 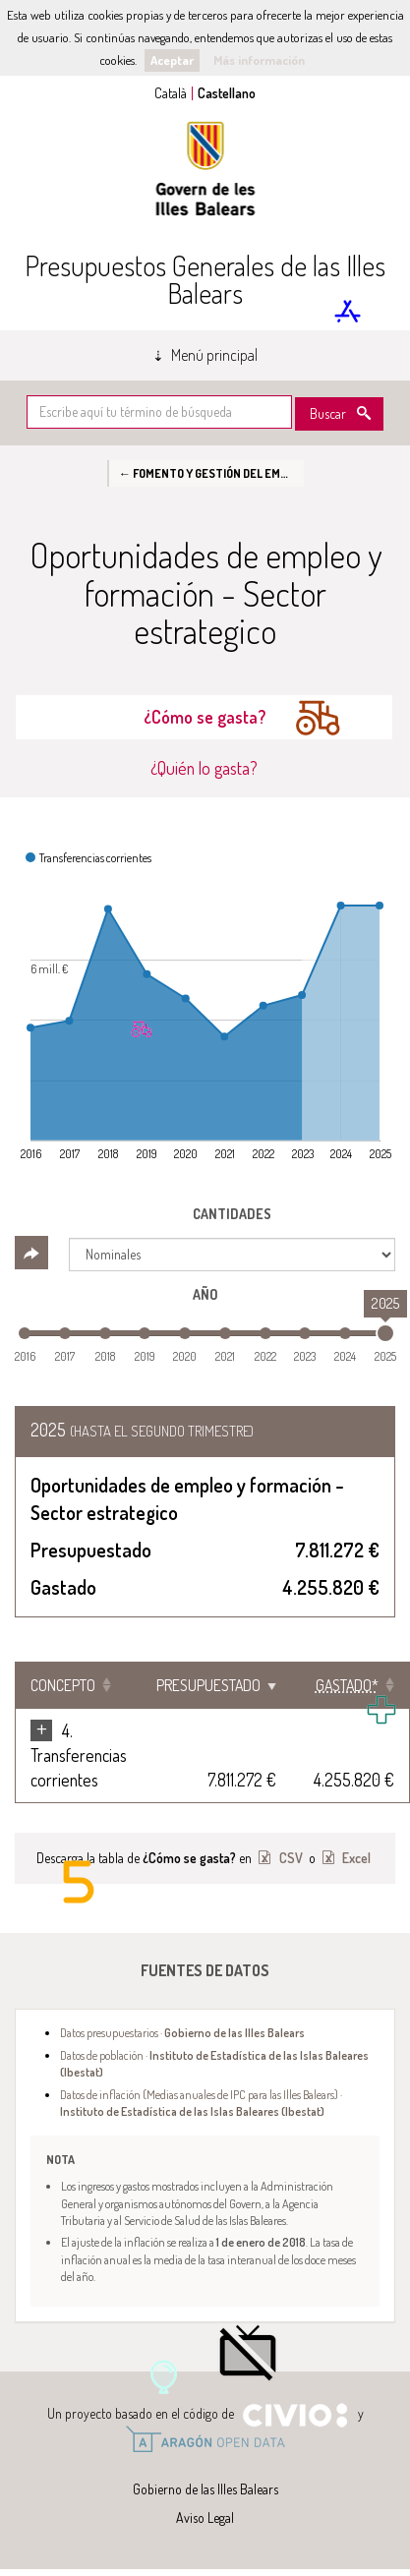 I want to click on indicates the number five in a list or count, so click(x=79, y=1882).